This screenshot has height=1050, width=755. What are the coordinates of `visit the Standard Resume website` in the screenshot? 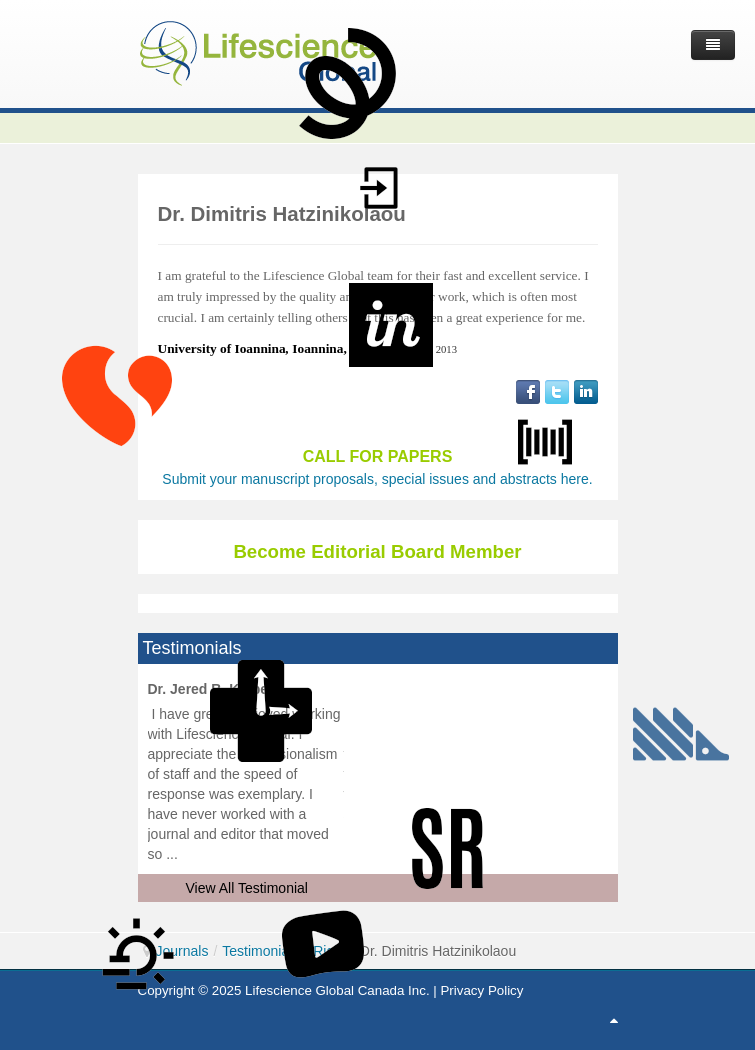 It's located at (447, 848).